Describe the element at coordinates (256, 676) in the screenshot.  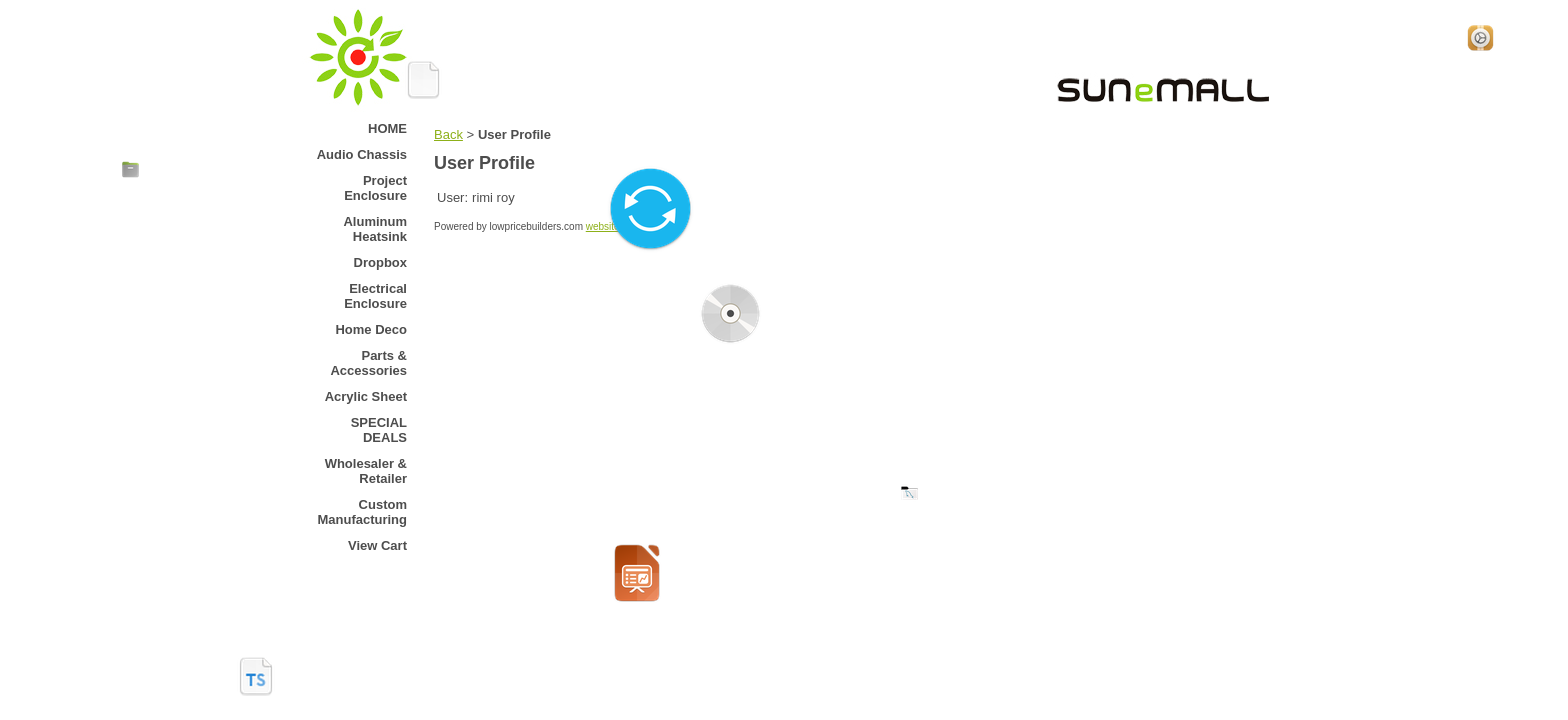
I see `a typescript source code file` at that location.